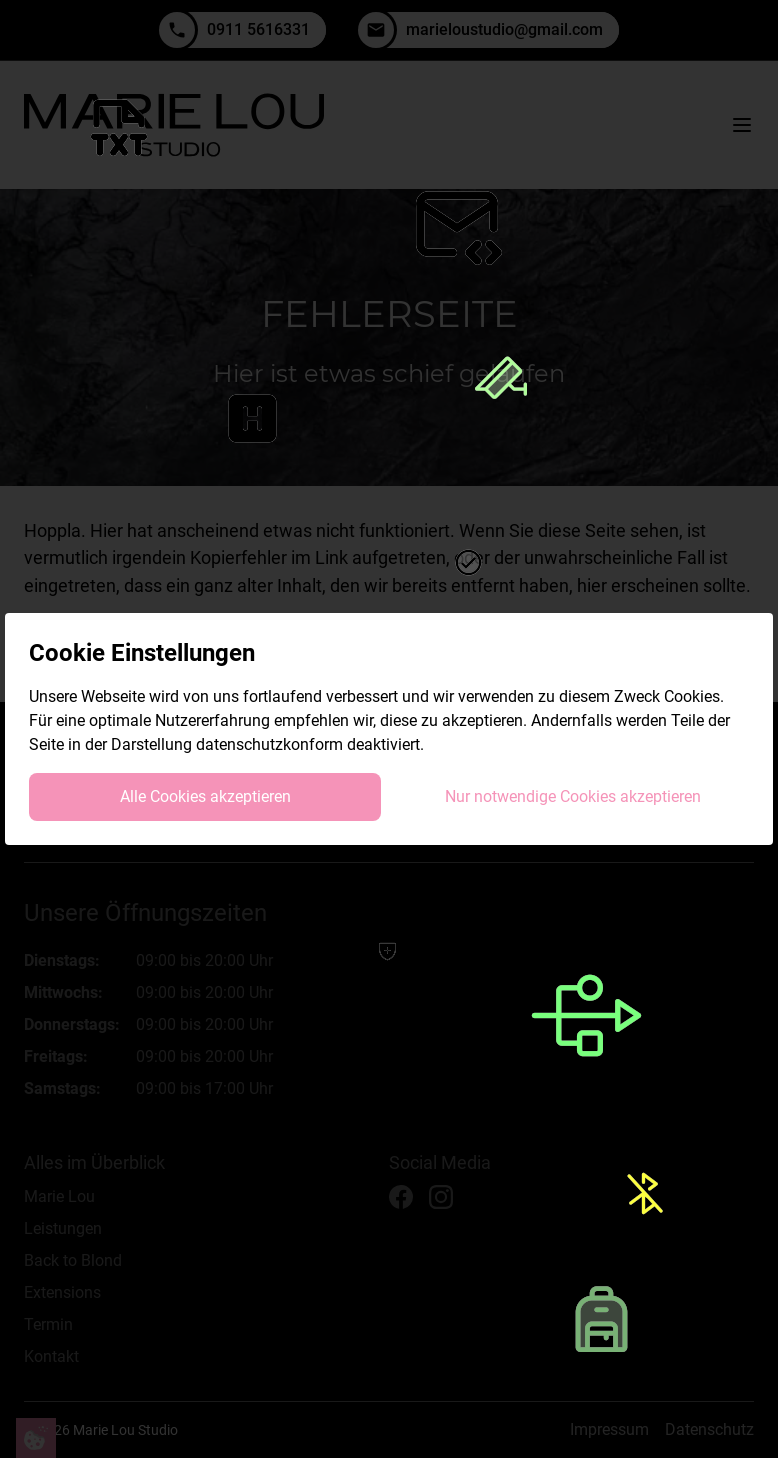 The height and width of the screenshot is (1458, 778). Describe the element at coordinates (501, 381) in the screenshot. I see `access security camera settings` at that location.